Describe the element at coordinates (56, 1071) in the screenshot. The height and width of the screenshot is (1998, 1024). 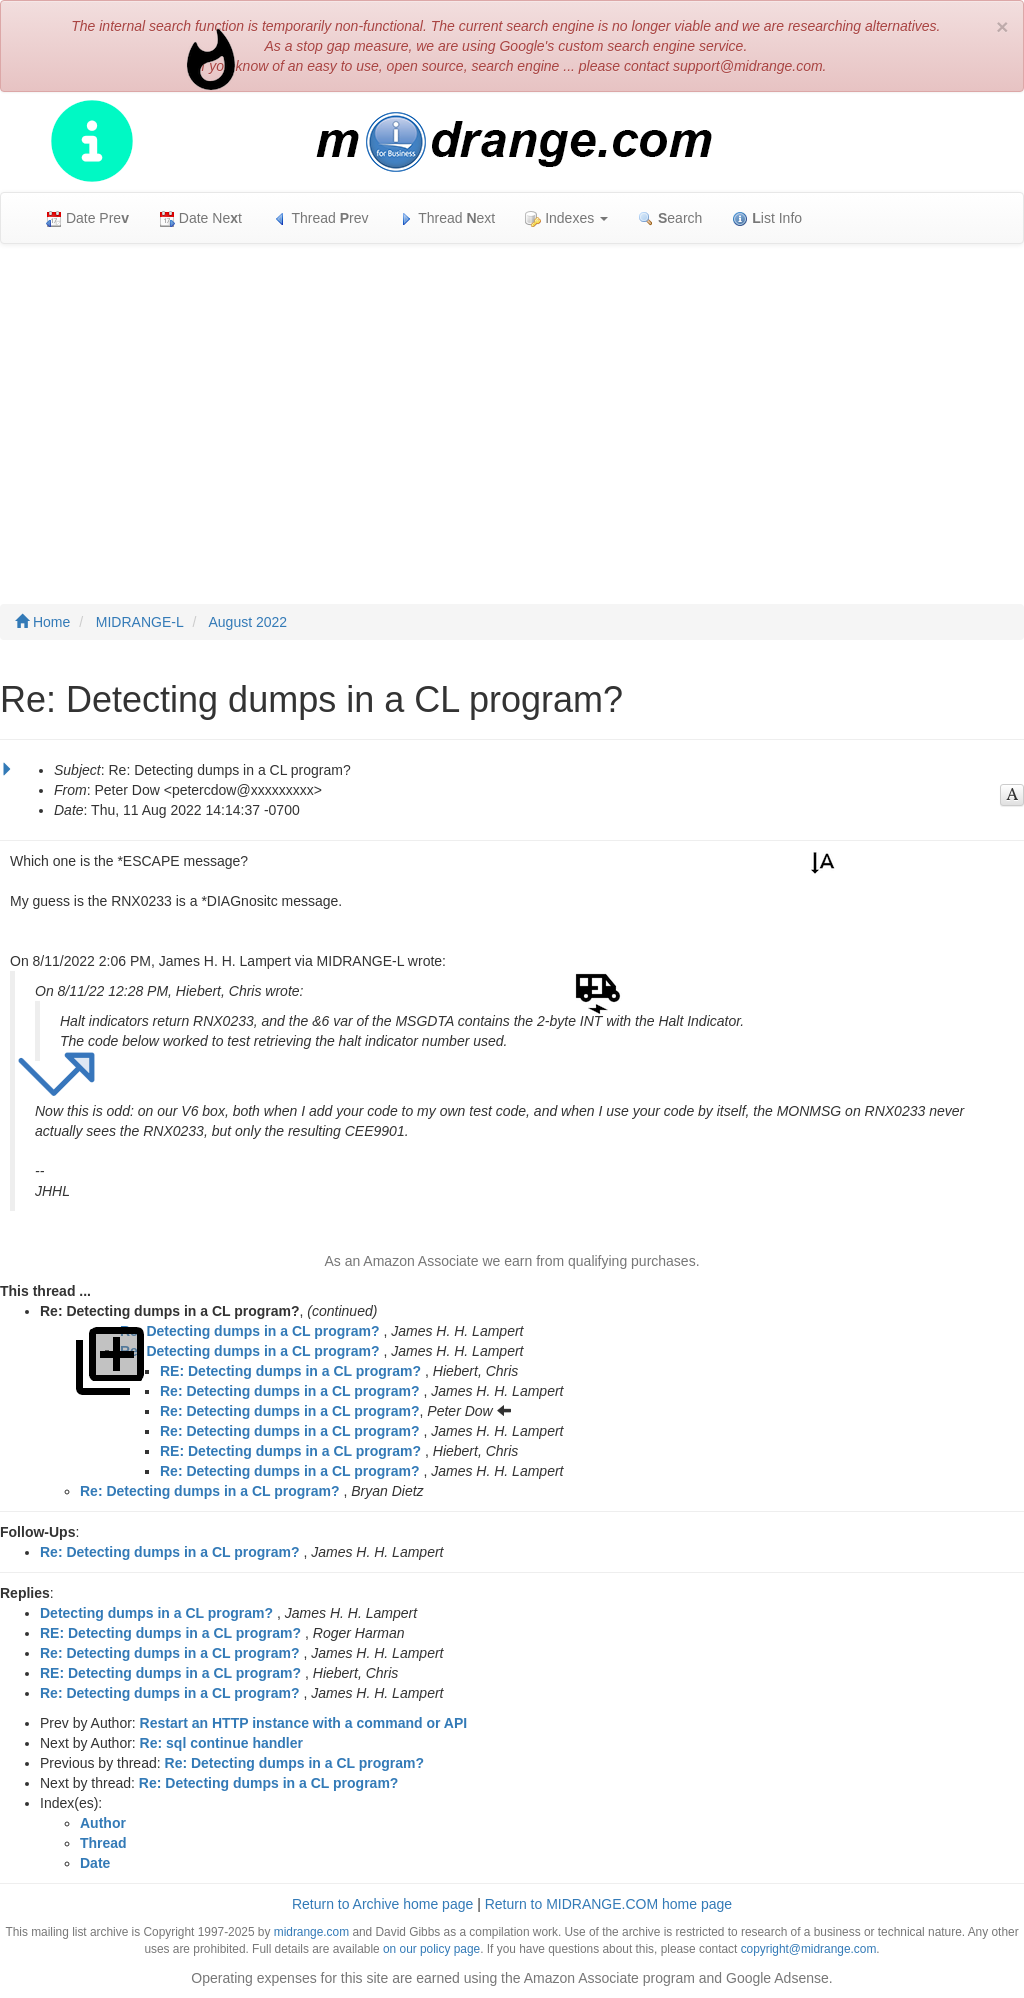
I see `reply to a message or forward content` at that location.